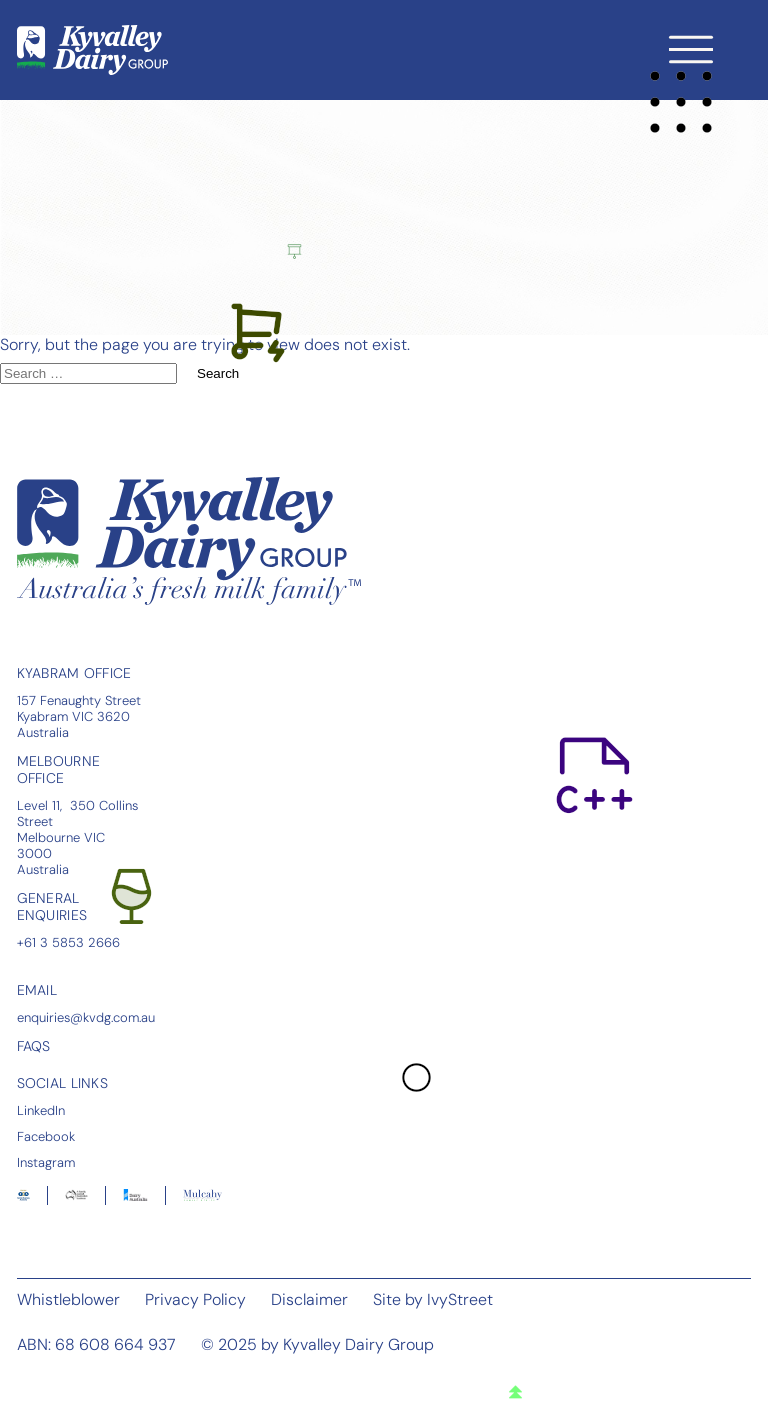  I want to click on open app drawer or launcher, so click(681, 102).